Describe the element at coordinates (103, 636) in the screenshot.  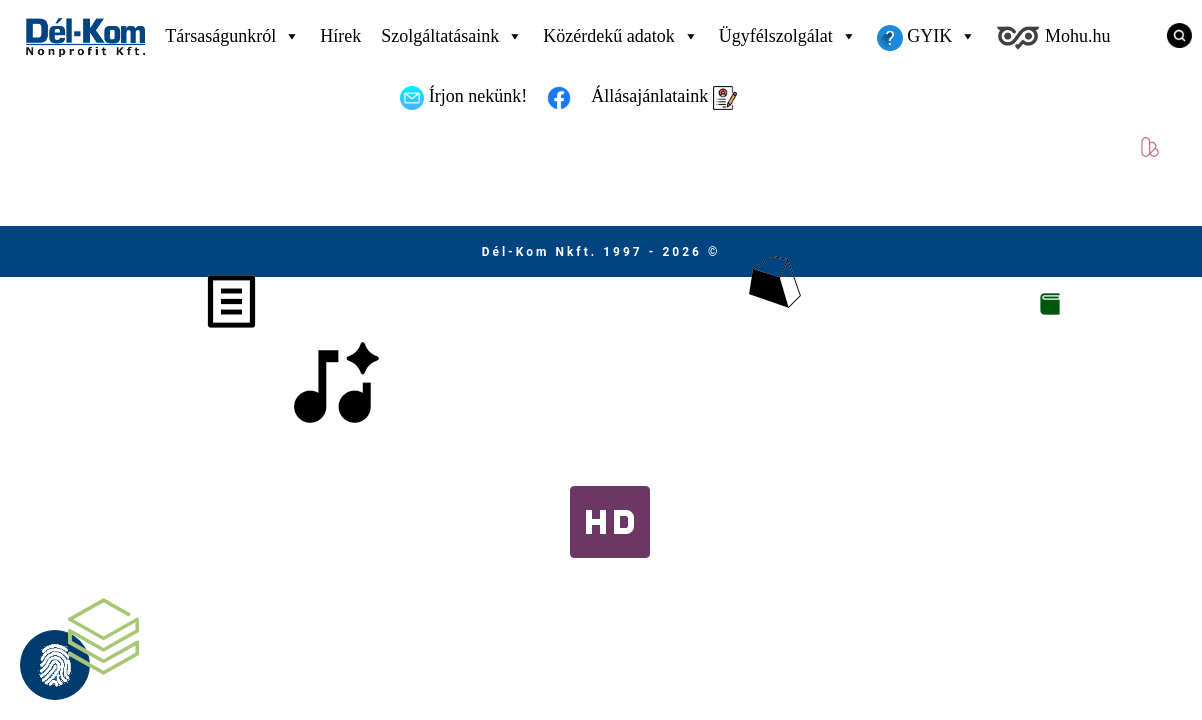
I see `open Databricks platform` at that location.